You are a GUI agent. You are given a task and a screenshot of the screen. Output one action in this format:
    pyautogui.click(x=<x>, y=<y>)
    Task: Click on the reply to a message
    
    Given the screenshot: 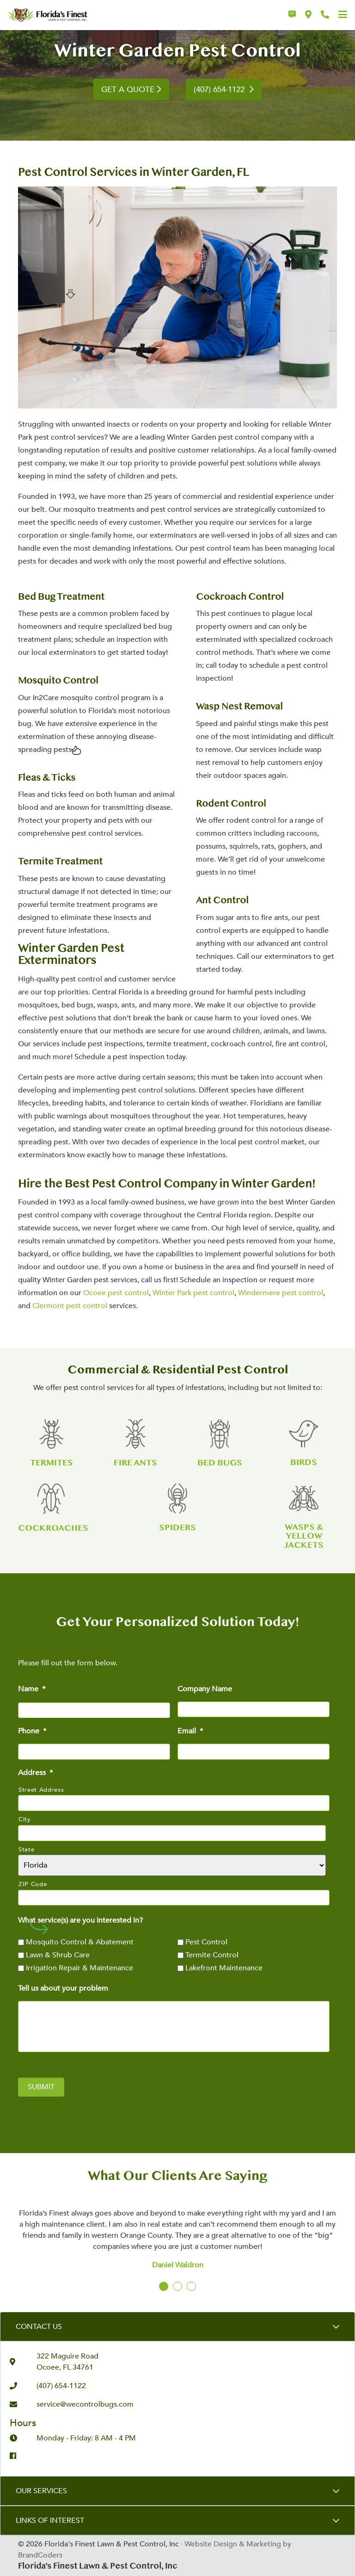 What is the action you would take?
    pyautogui.click(x=39, y=1927)
    